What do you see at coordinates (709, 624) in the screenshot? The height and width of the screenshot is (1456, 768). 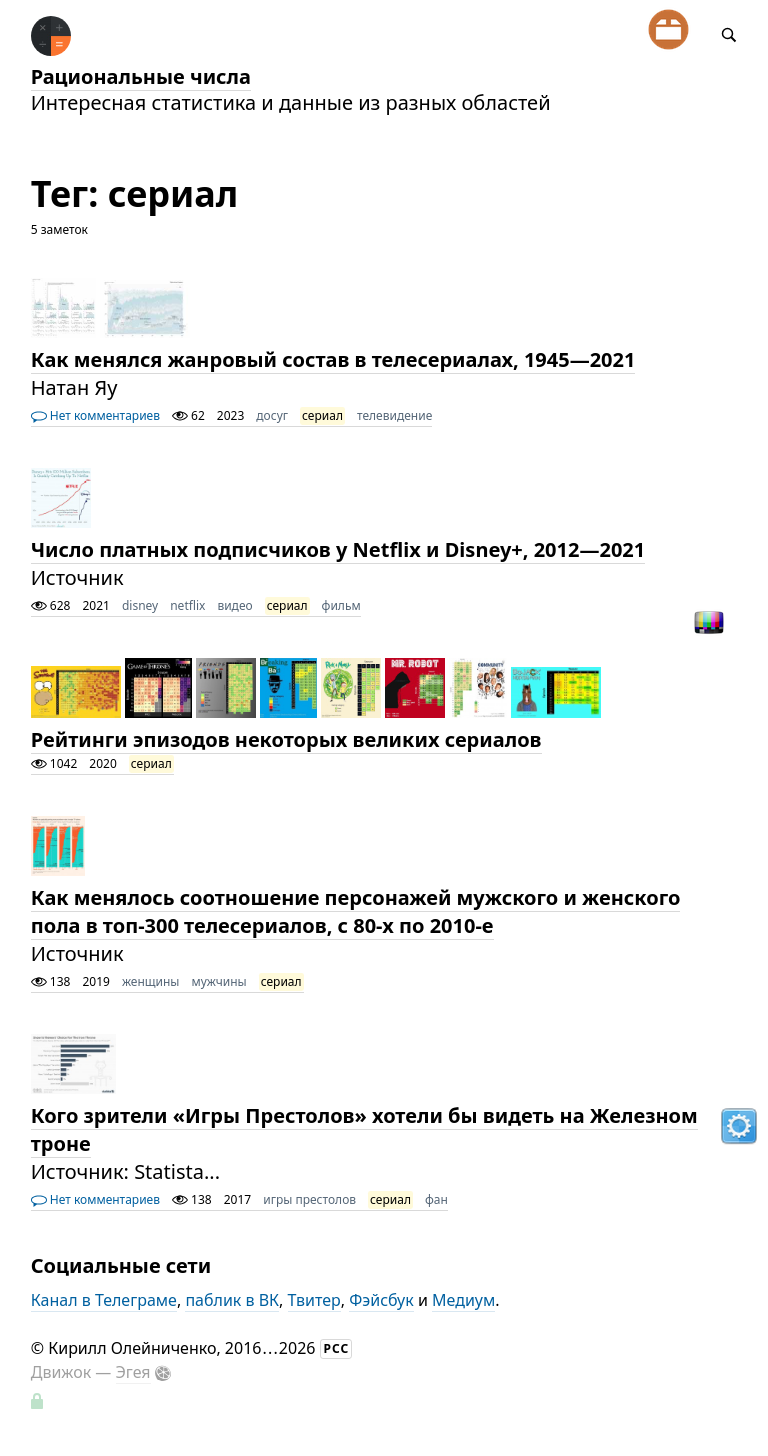 I see `indicates media library is being generated or indexed` at bounding box center [709, 624].